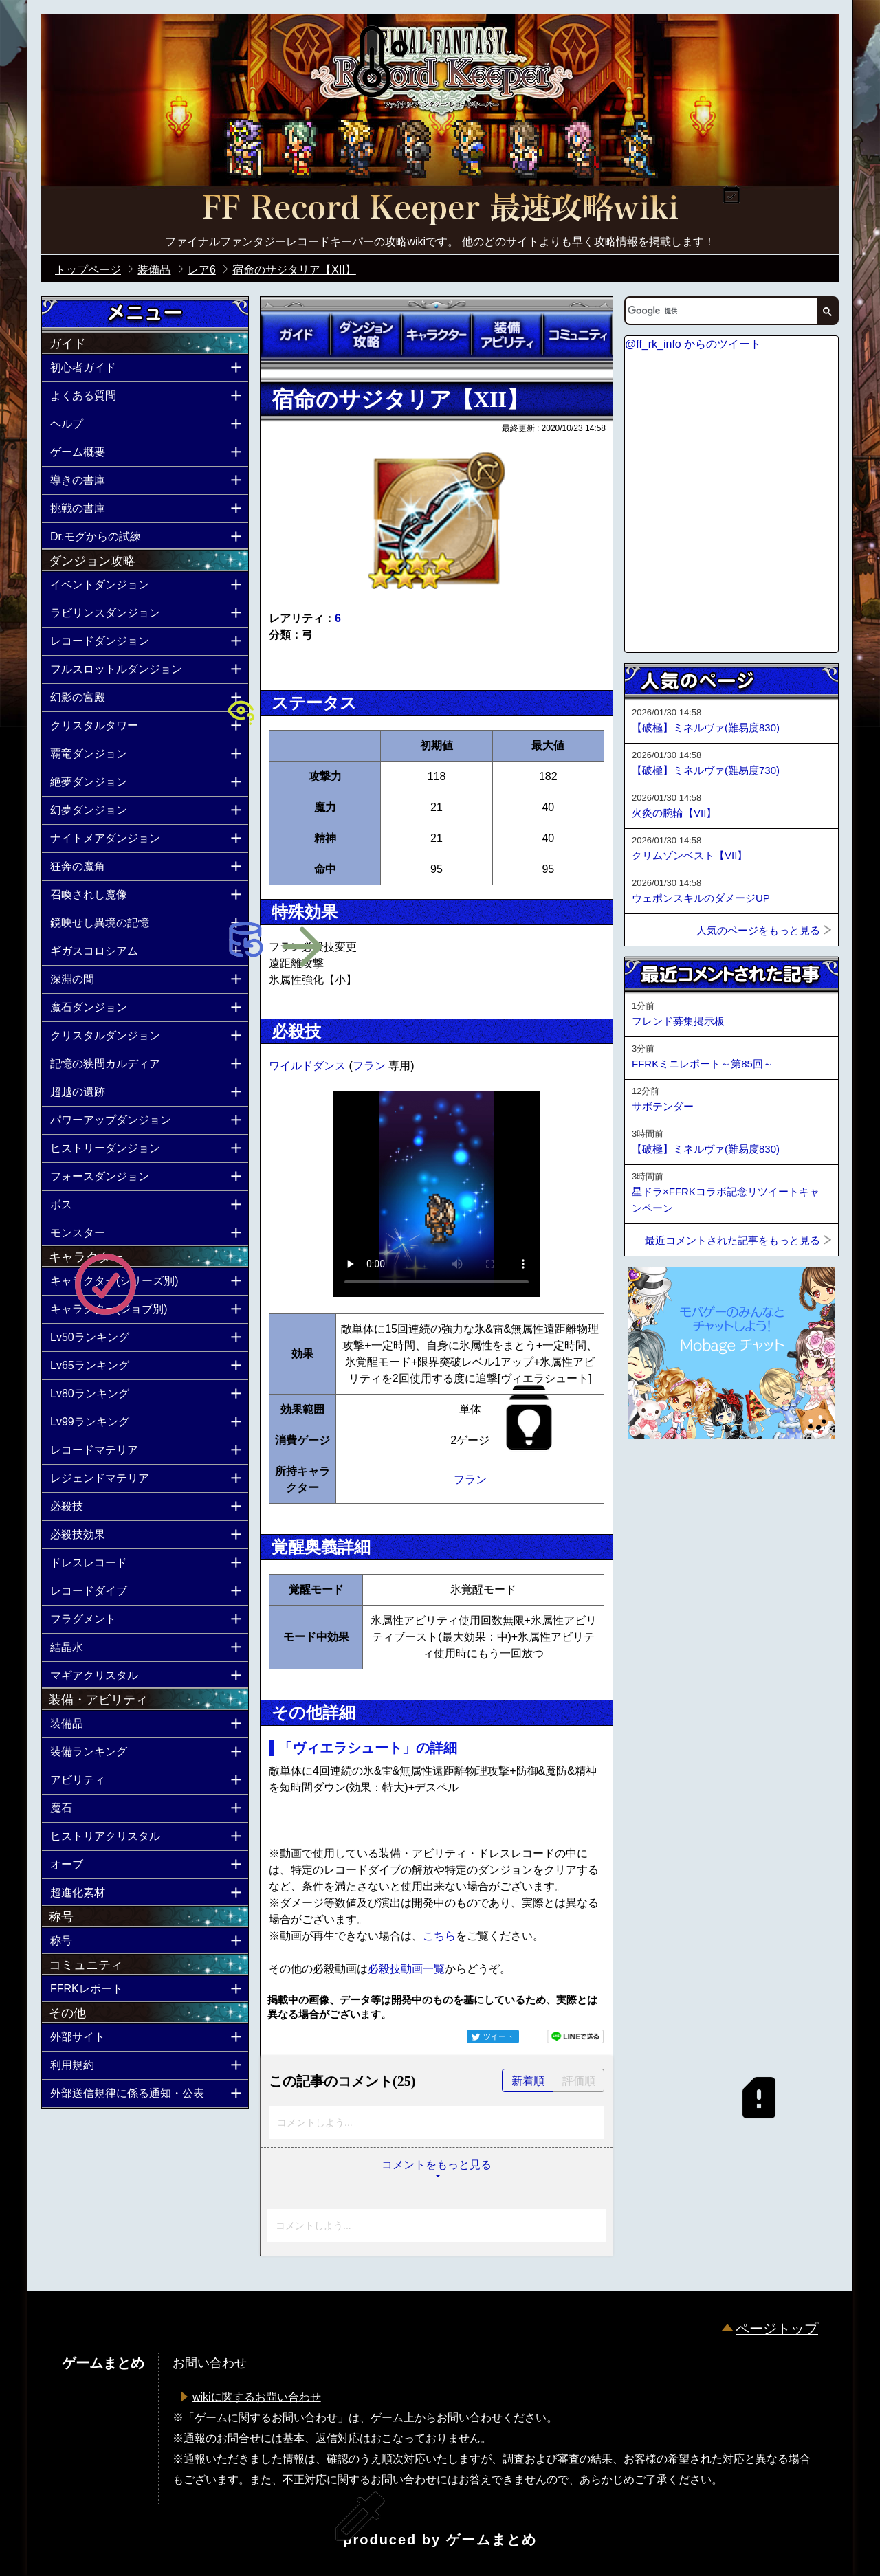  Describe the element at coordinates (529, 1417) in the screenshot. I see `view batch predictions or queued insights` at that location.